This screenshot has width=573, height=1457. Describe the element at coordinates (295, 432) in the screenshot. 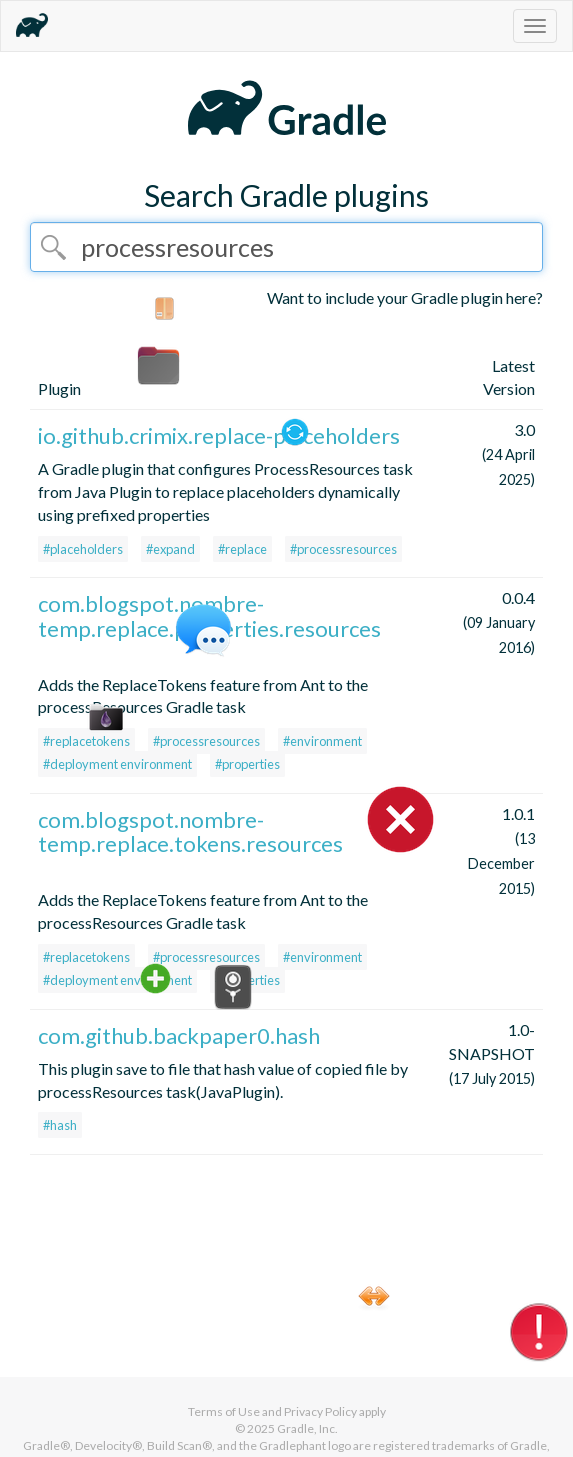

I see `dropbox is currently syncing files` at that location.